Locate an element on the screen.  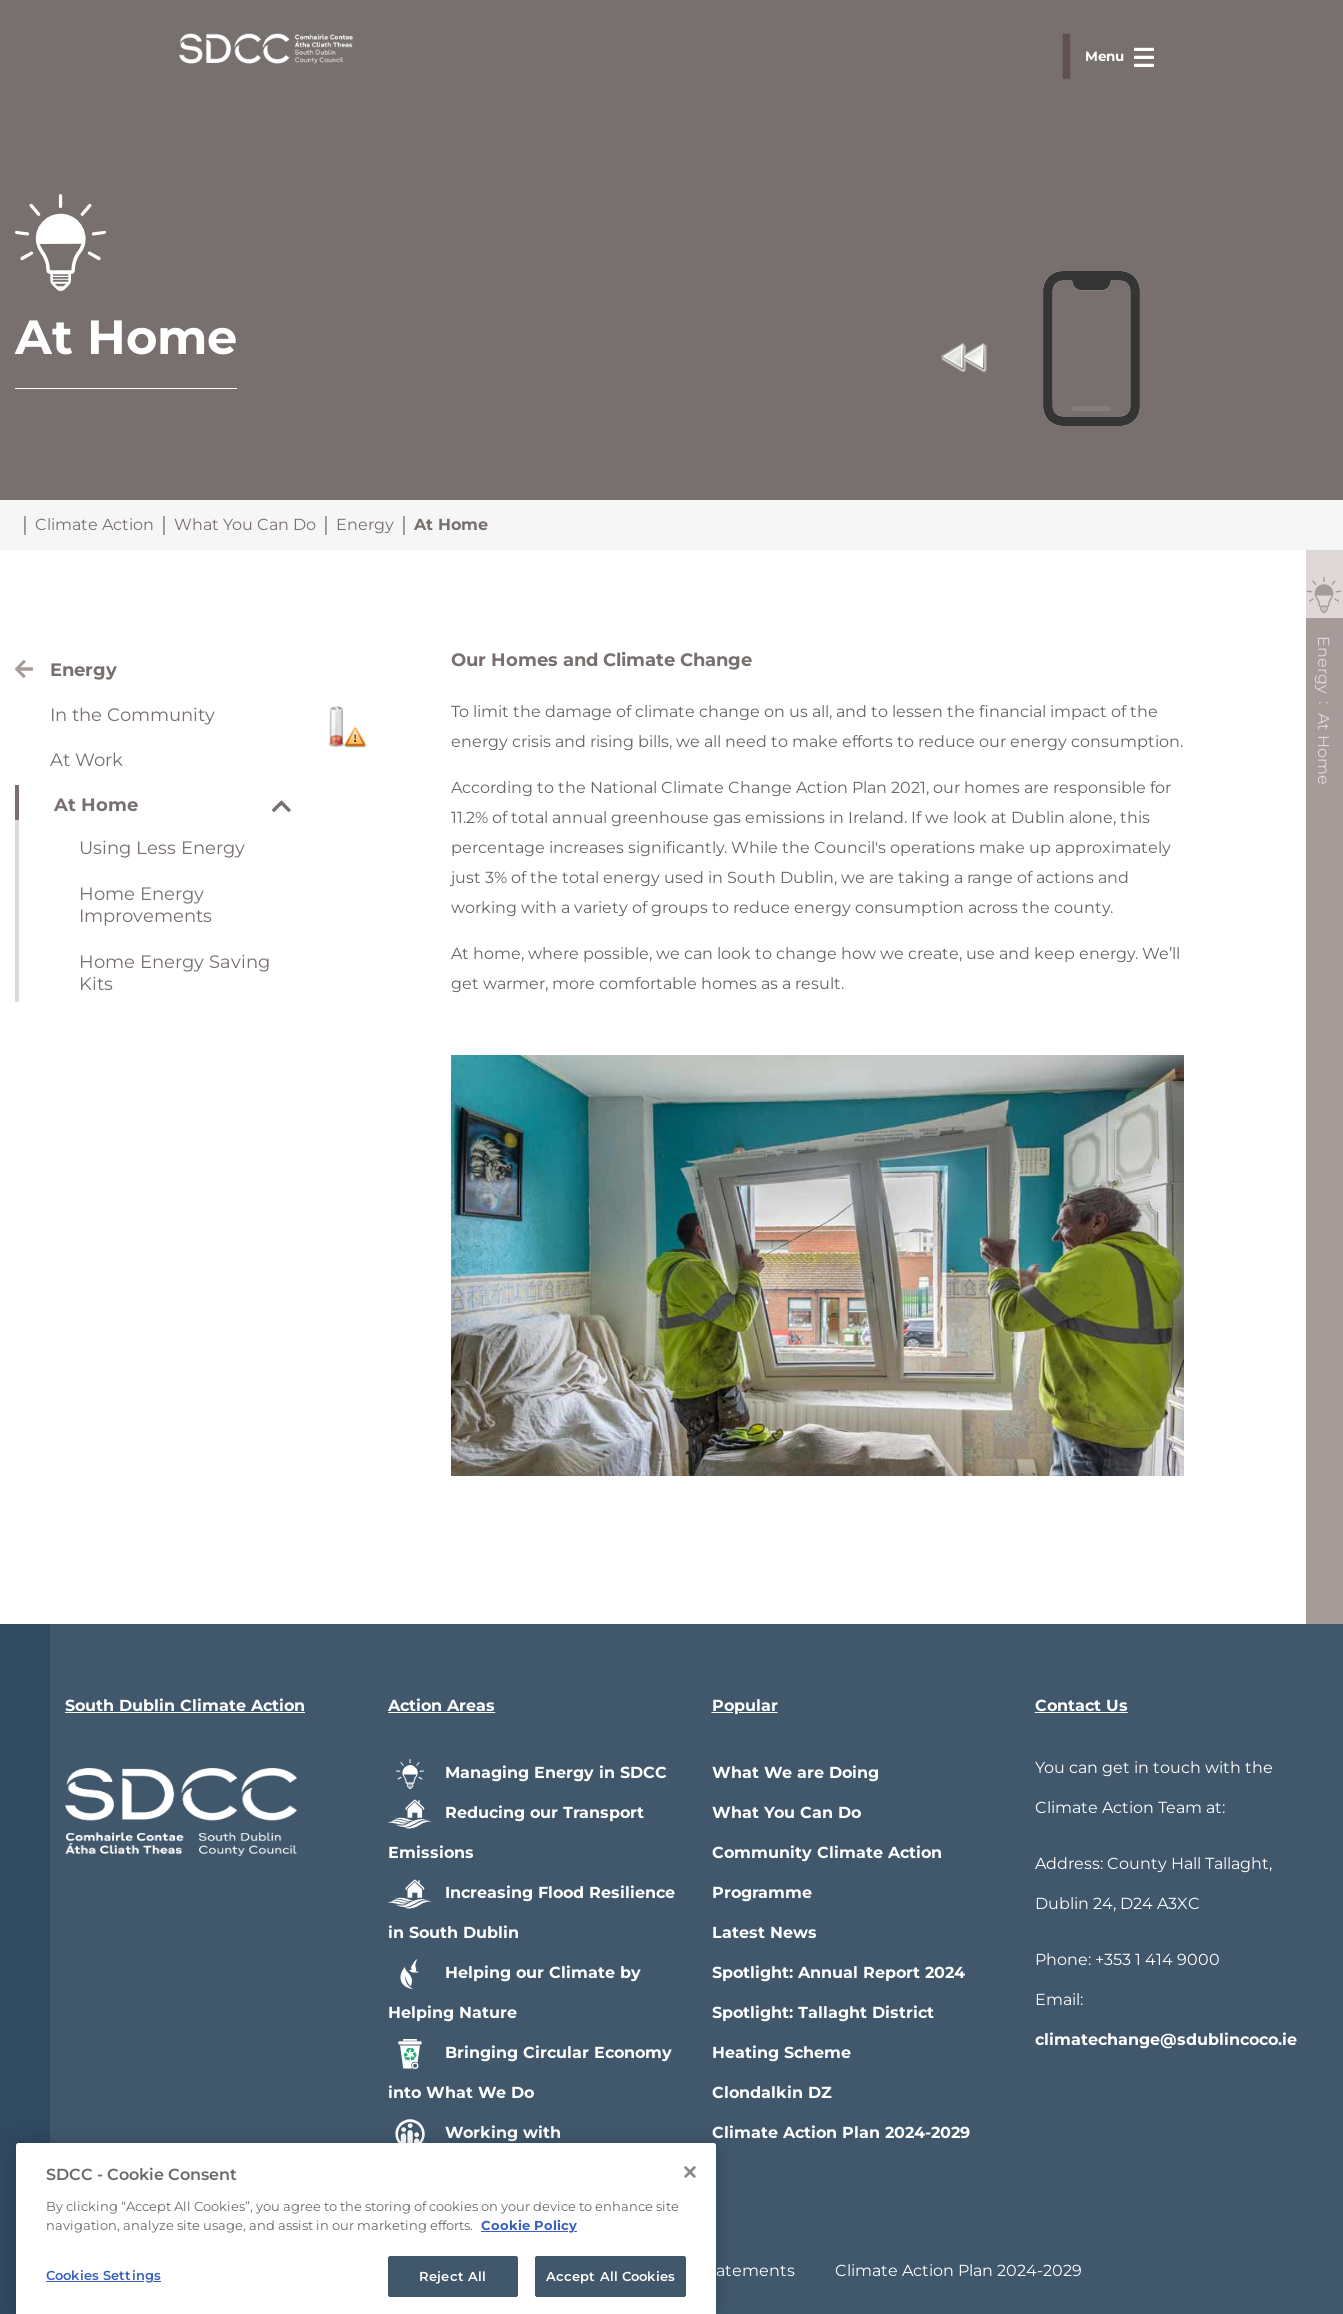
indicates low battery warning is located at coordinates (346, 727).